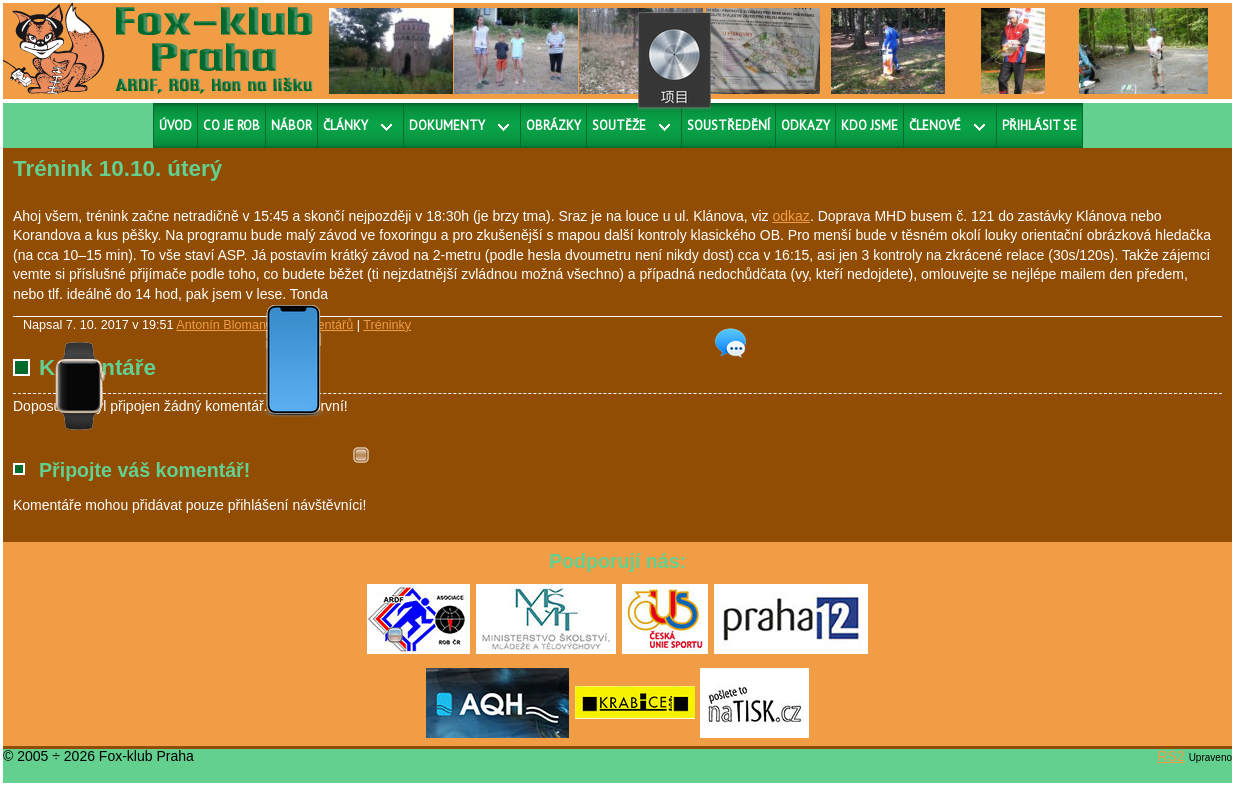 The image size is (1235, 786). I want to click on apple watch device icon, so click(79, 386).